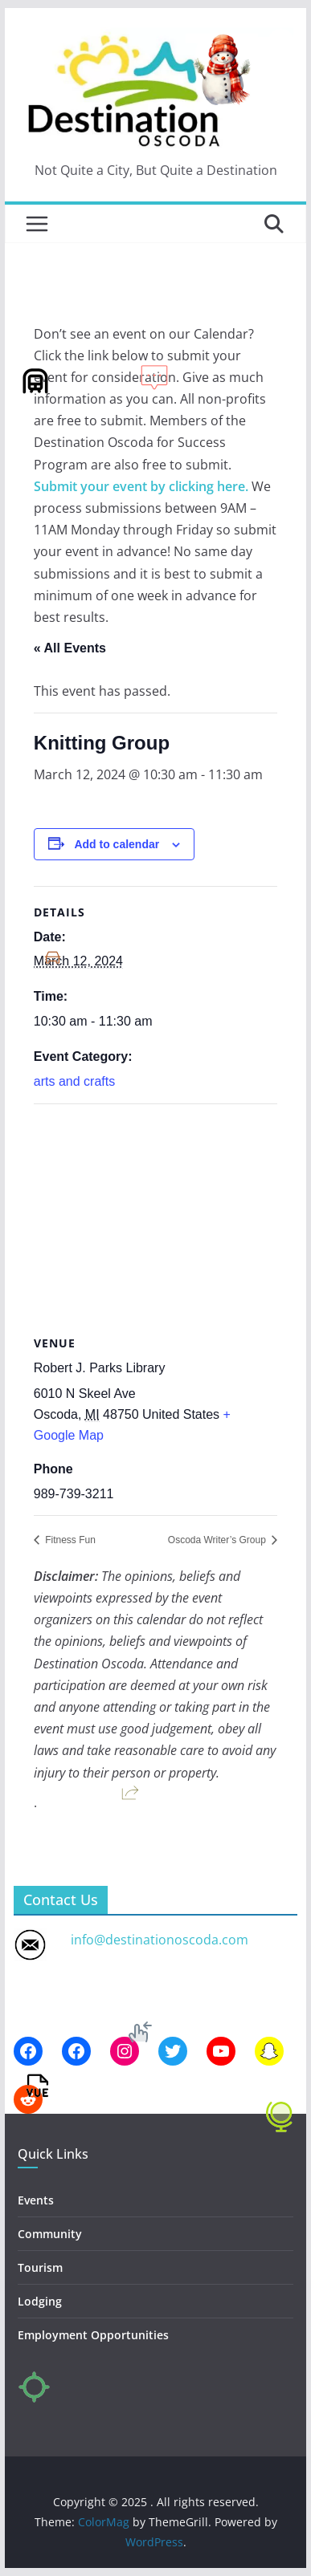  I want to click on open chat or messaging, so click(154, 376).